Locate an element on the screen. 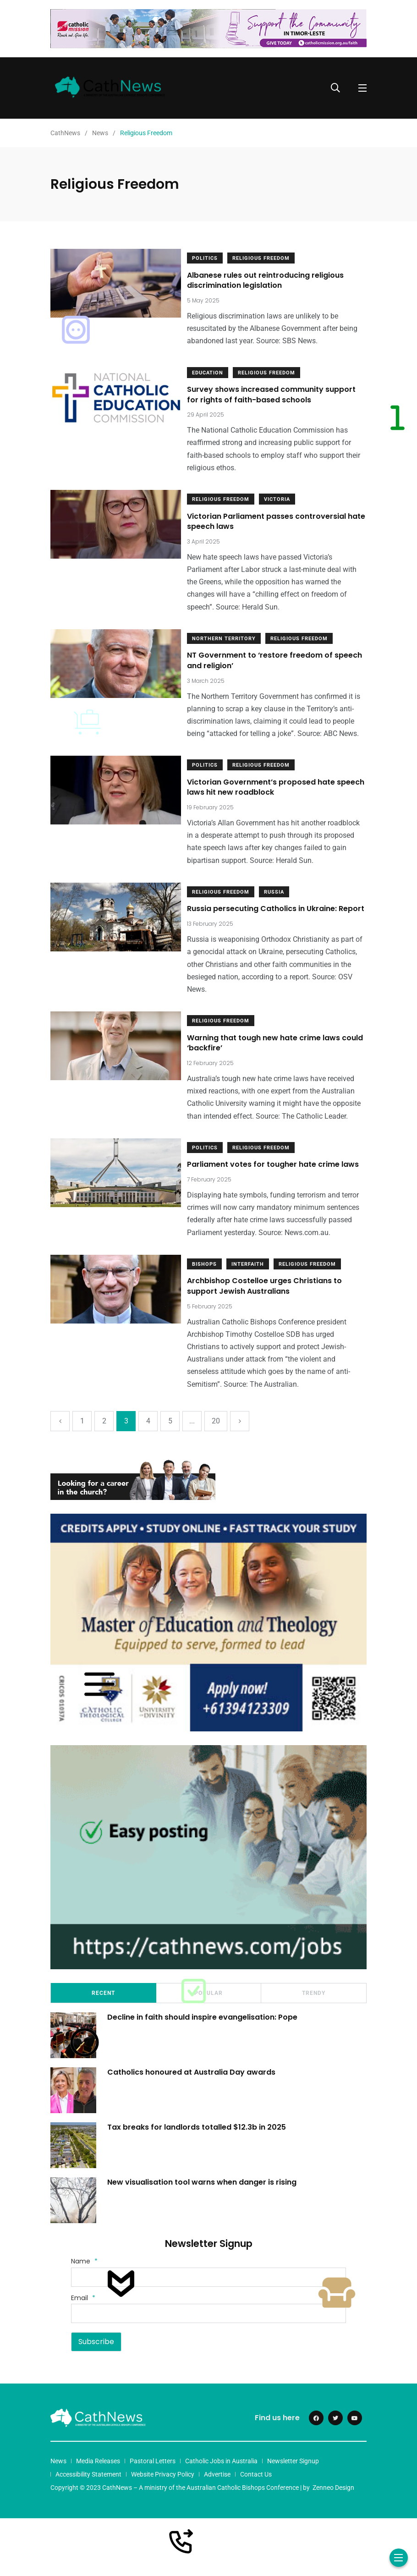 The image size is (417, 2576). make an outgoing call is located at coordinates (181, 2542).